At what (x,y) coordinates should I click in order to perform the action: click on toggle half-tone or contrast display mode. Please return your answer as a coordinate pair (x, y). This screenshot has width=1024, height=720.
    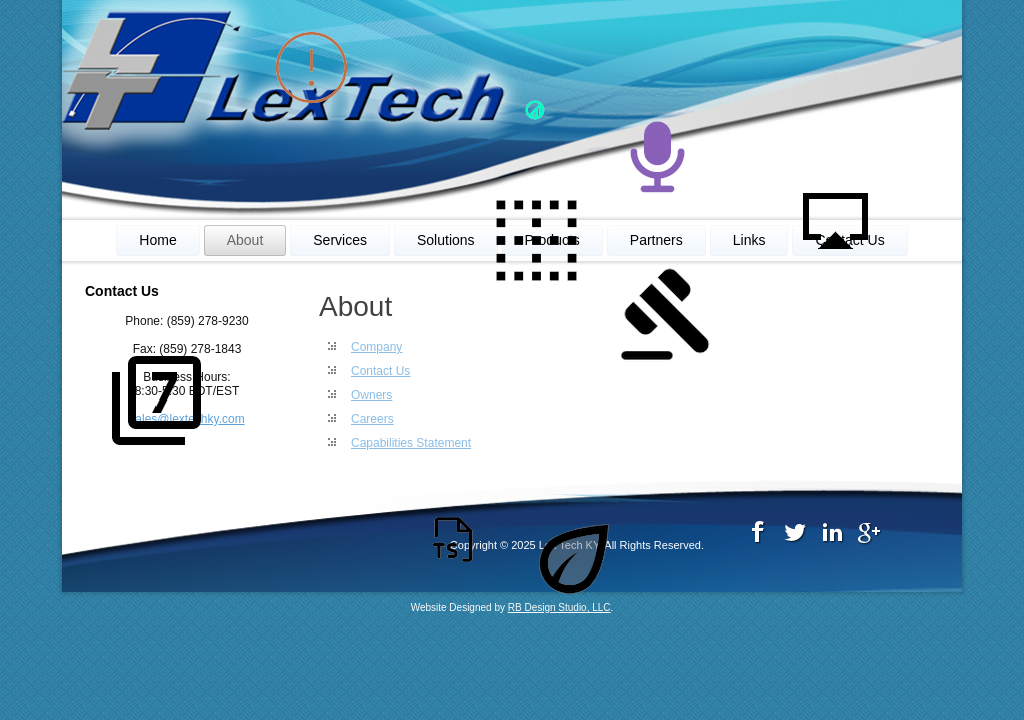
    Looking at the image, I should click on (535, 110).